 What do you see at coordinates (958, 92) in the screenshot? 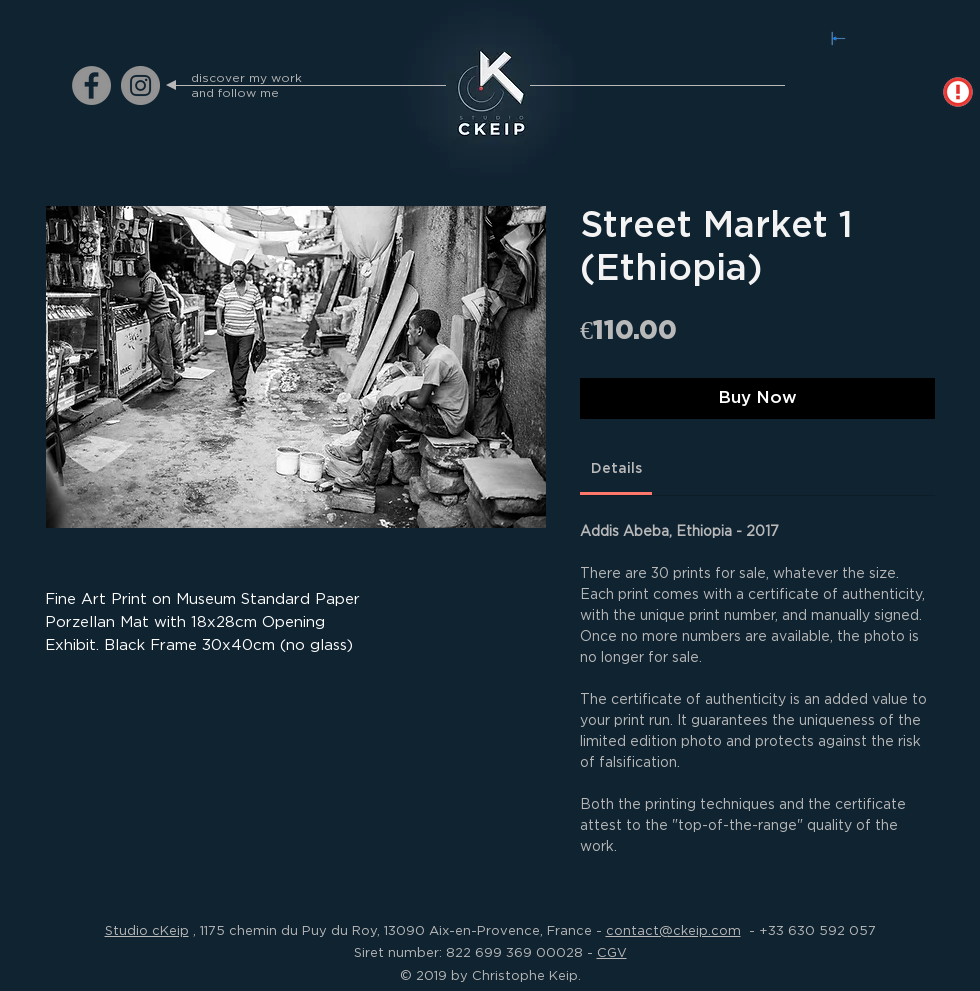
I see `indicates important or critical status` at bounding box center [958, 92].